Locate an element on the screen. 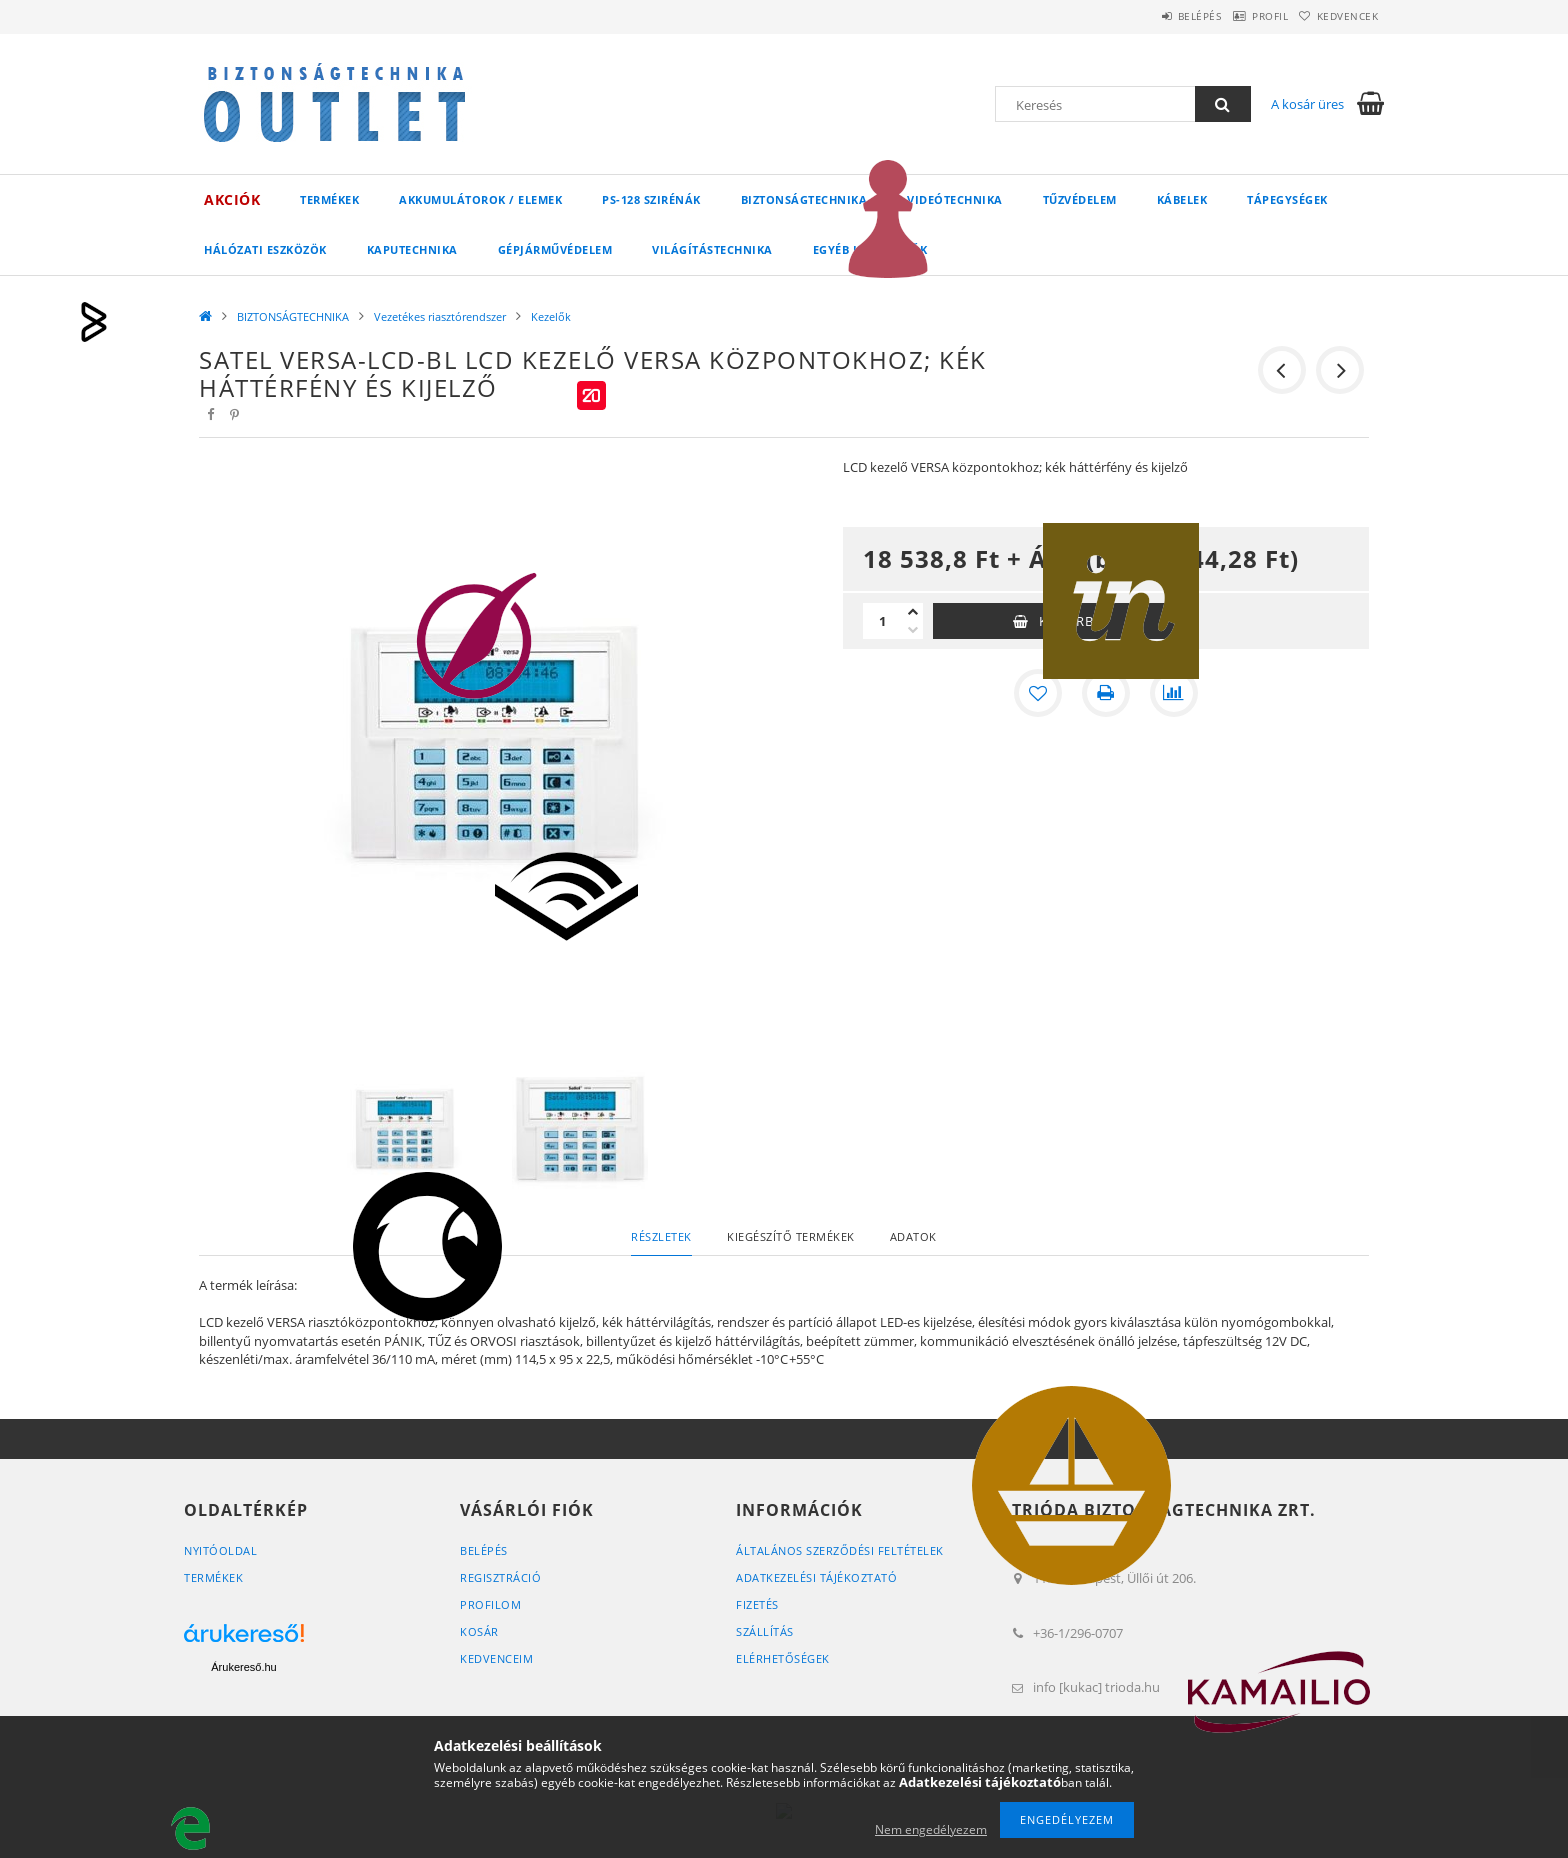  navigate to MentorCruise platform is located at coordinates (1071, 1485).